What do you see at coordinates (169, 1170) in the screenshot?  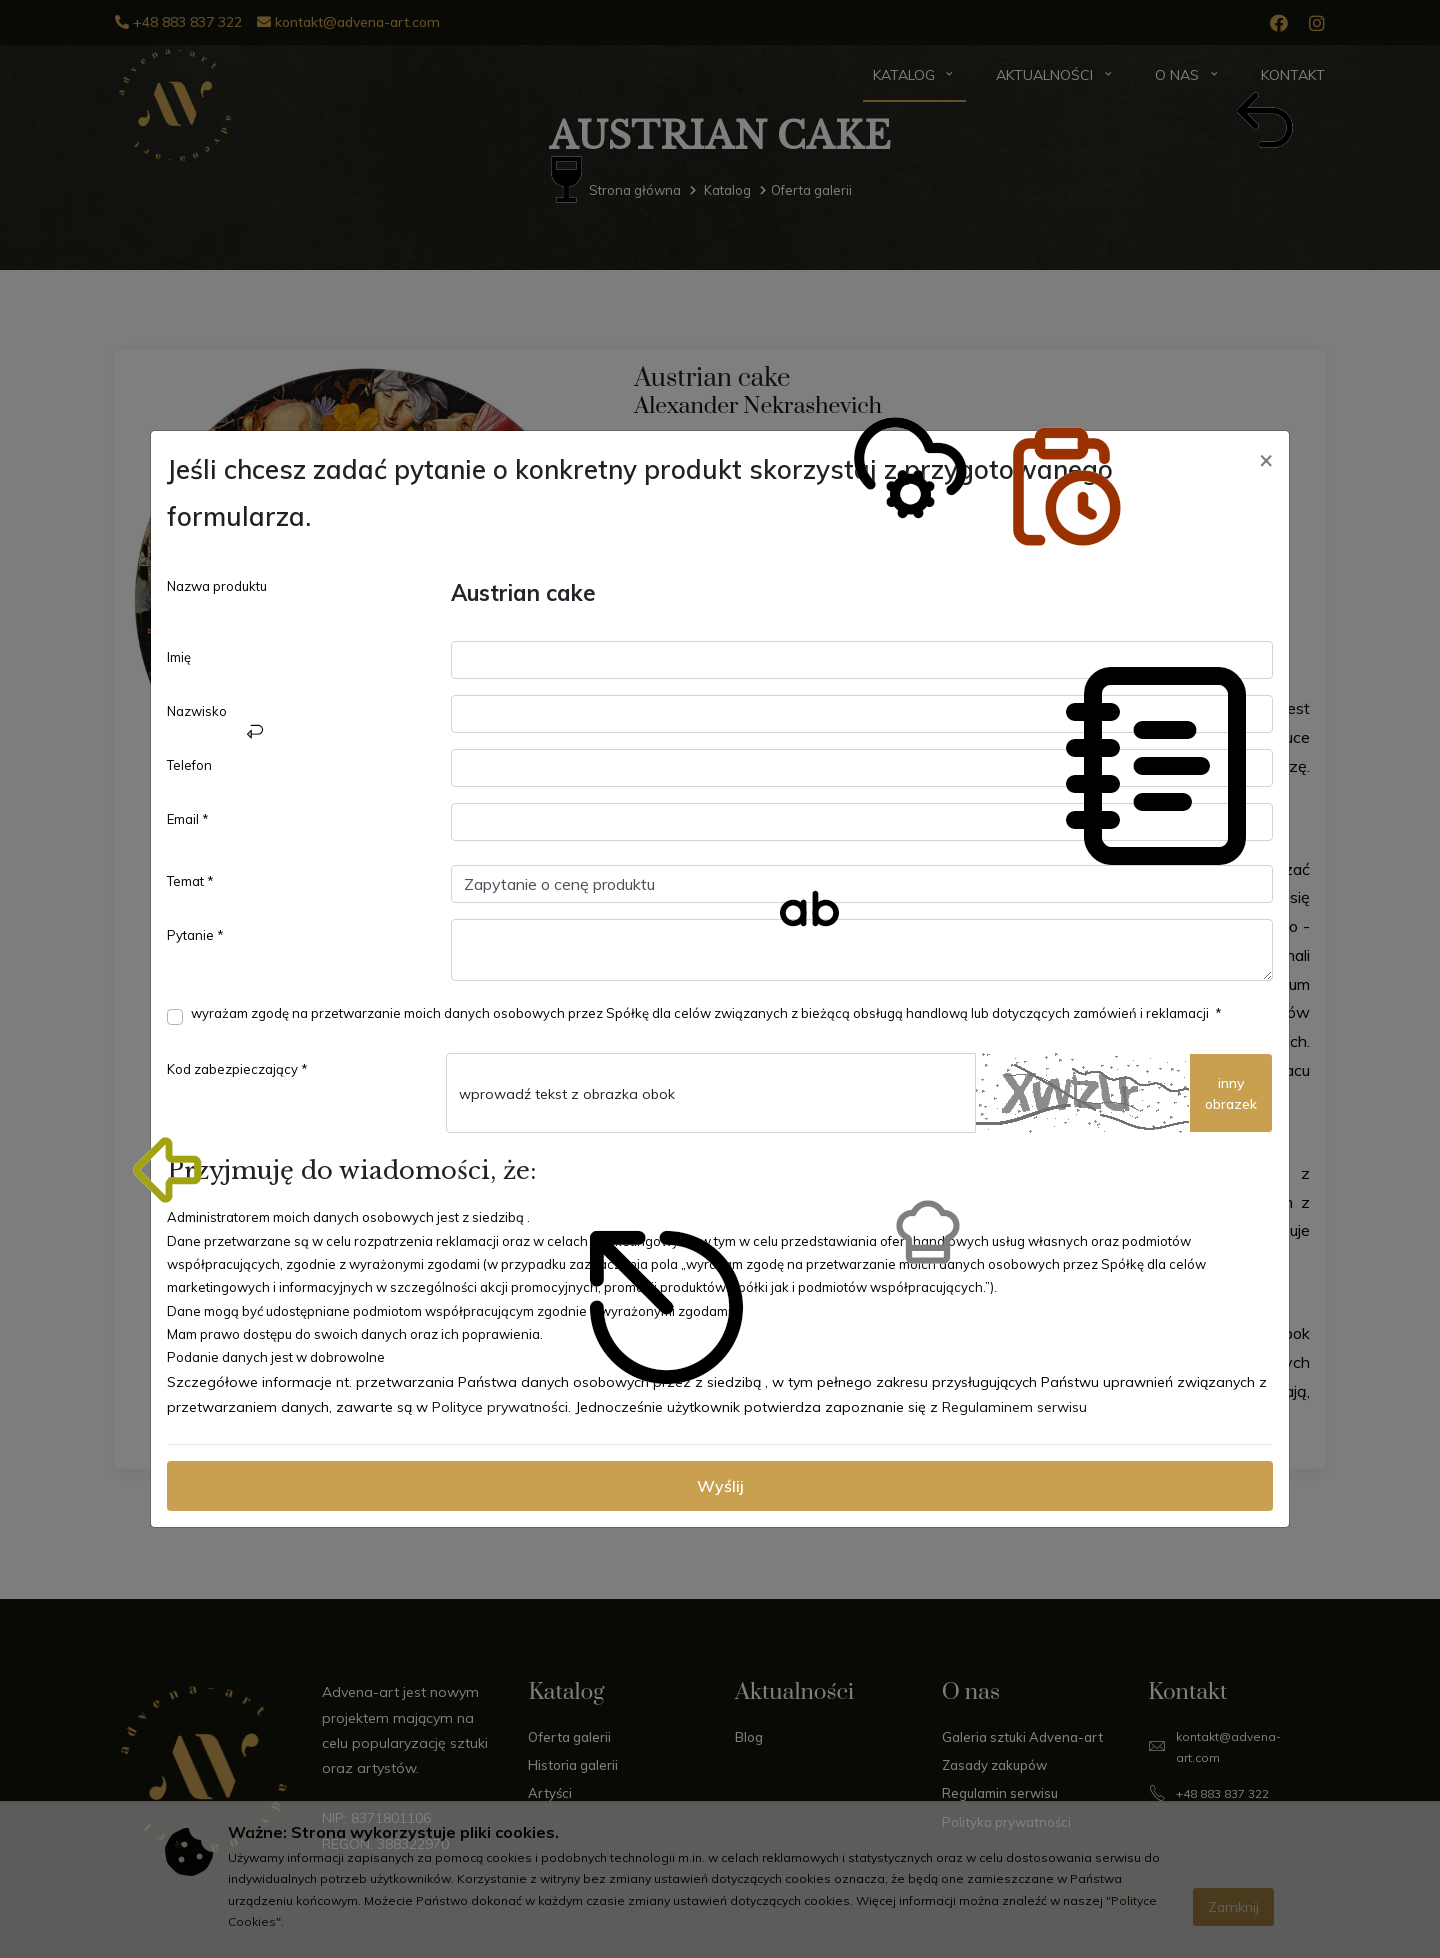 I see `go back to the previous screen` at bounding box center [169, 1170].